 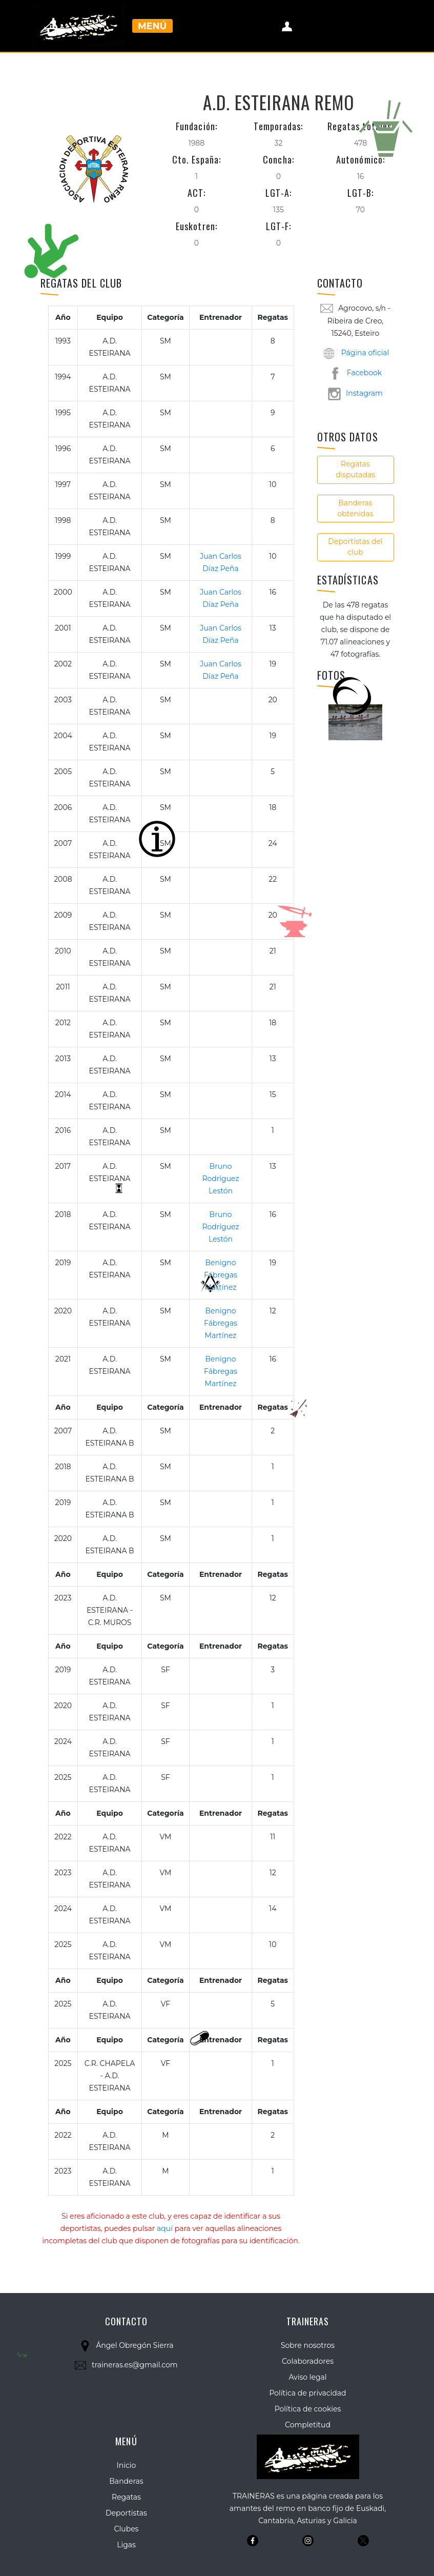 What do you see at coordinates (352, 696) in the screenshot?
I see `indicates a beast or creature ability in a game interface` at bounding box center [352, 696].